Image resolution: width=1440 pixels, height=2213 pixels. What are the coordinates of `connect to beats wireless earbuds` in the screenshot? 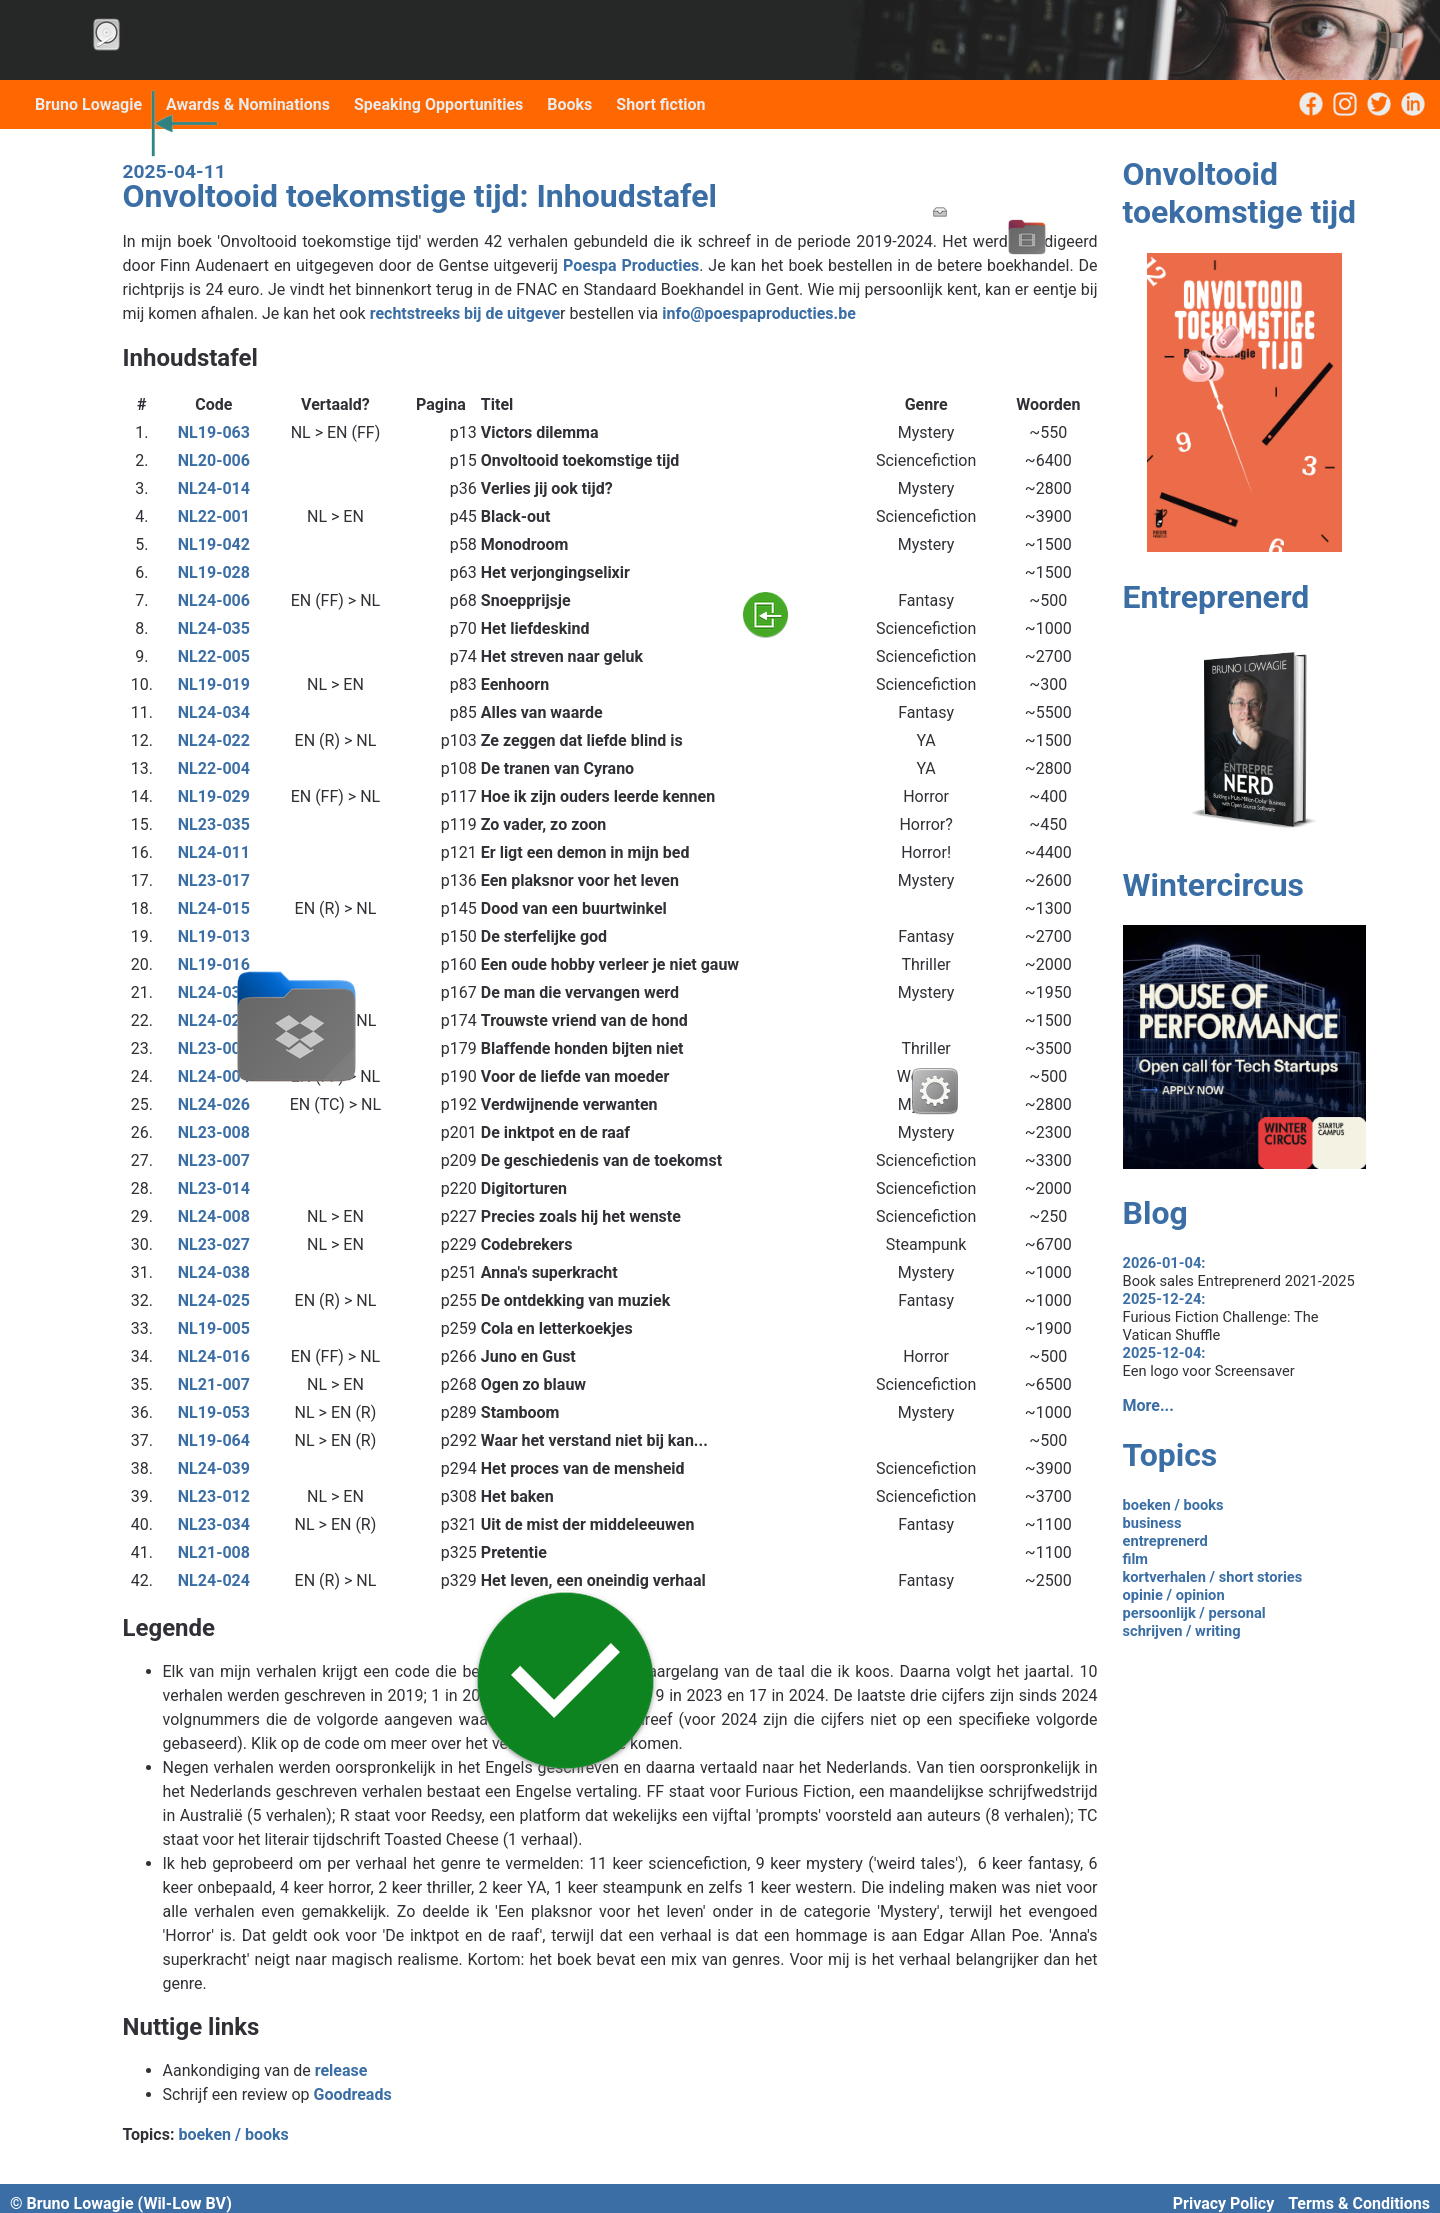 It's located at (1213, 354).